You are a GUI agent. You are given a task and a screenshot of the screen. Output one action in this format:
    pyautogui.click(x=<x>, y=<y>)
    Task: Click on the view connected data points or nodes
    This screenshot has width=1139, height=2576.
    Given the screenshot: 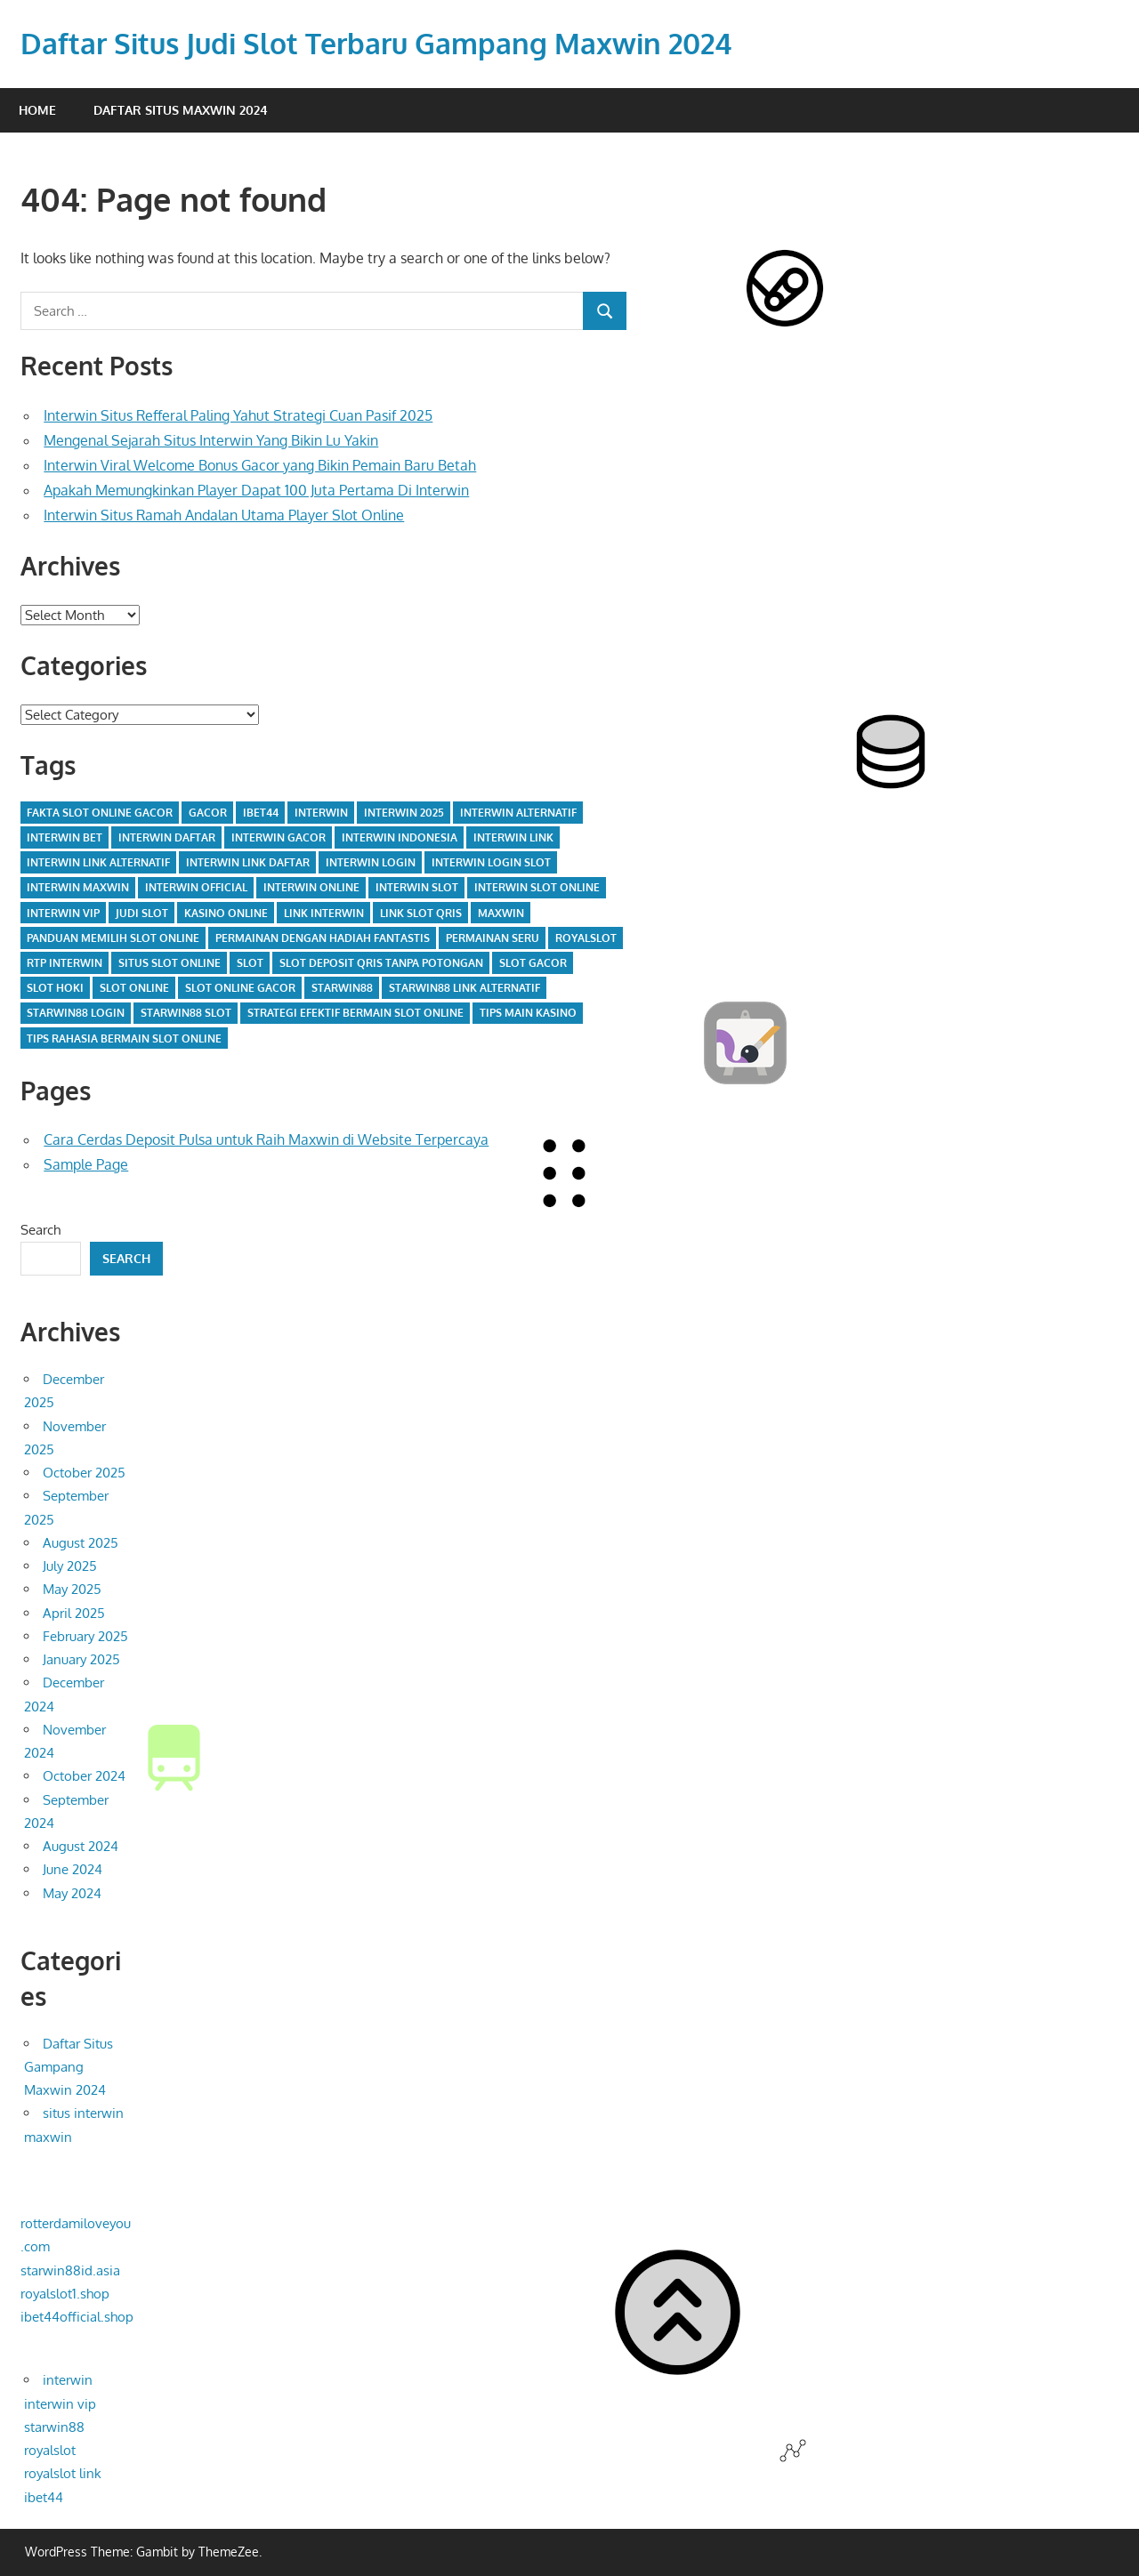 What is the action you would take?
    pyautogui.click(x=793, y=2451)
    